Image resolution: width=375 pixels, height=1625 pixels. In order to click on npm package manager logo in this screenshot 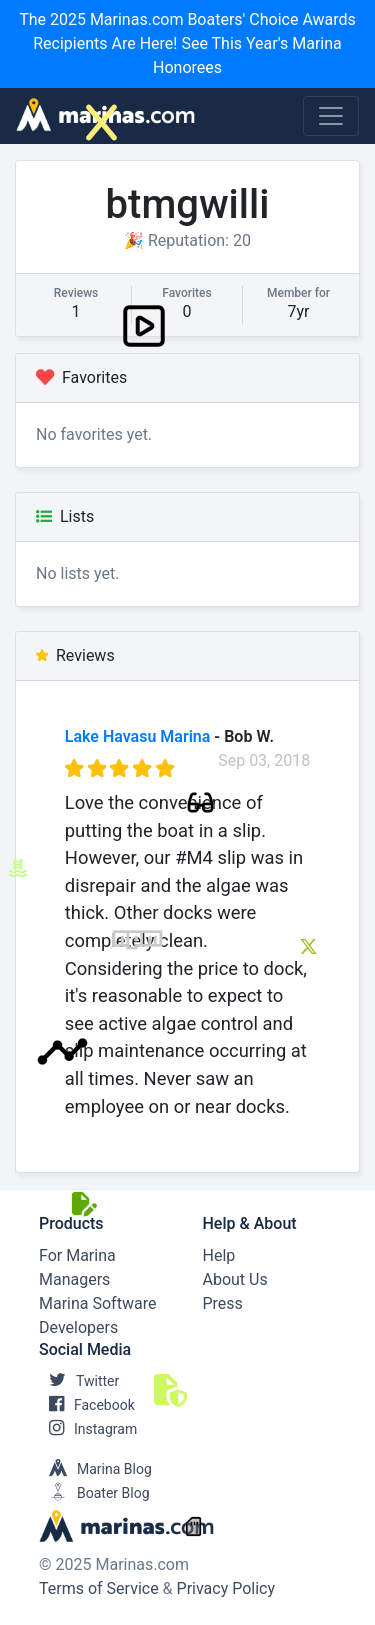, I will do `click(137, 938)`.